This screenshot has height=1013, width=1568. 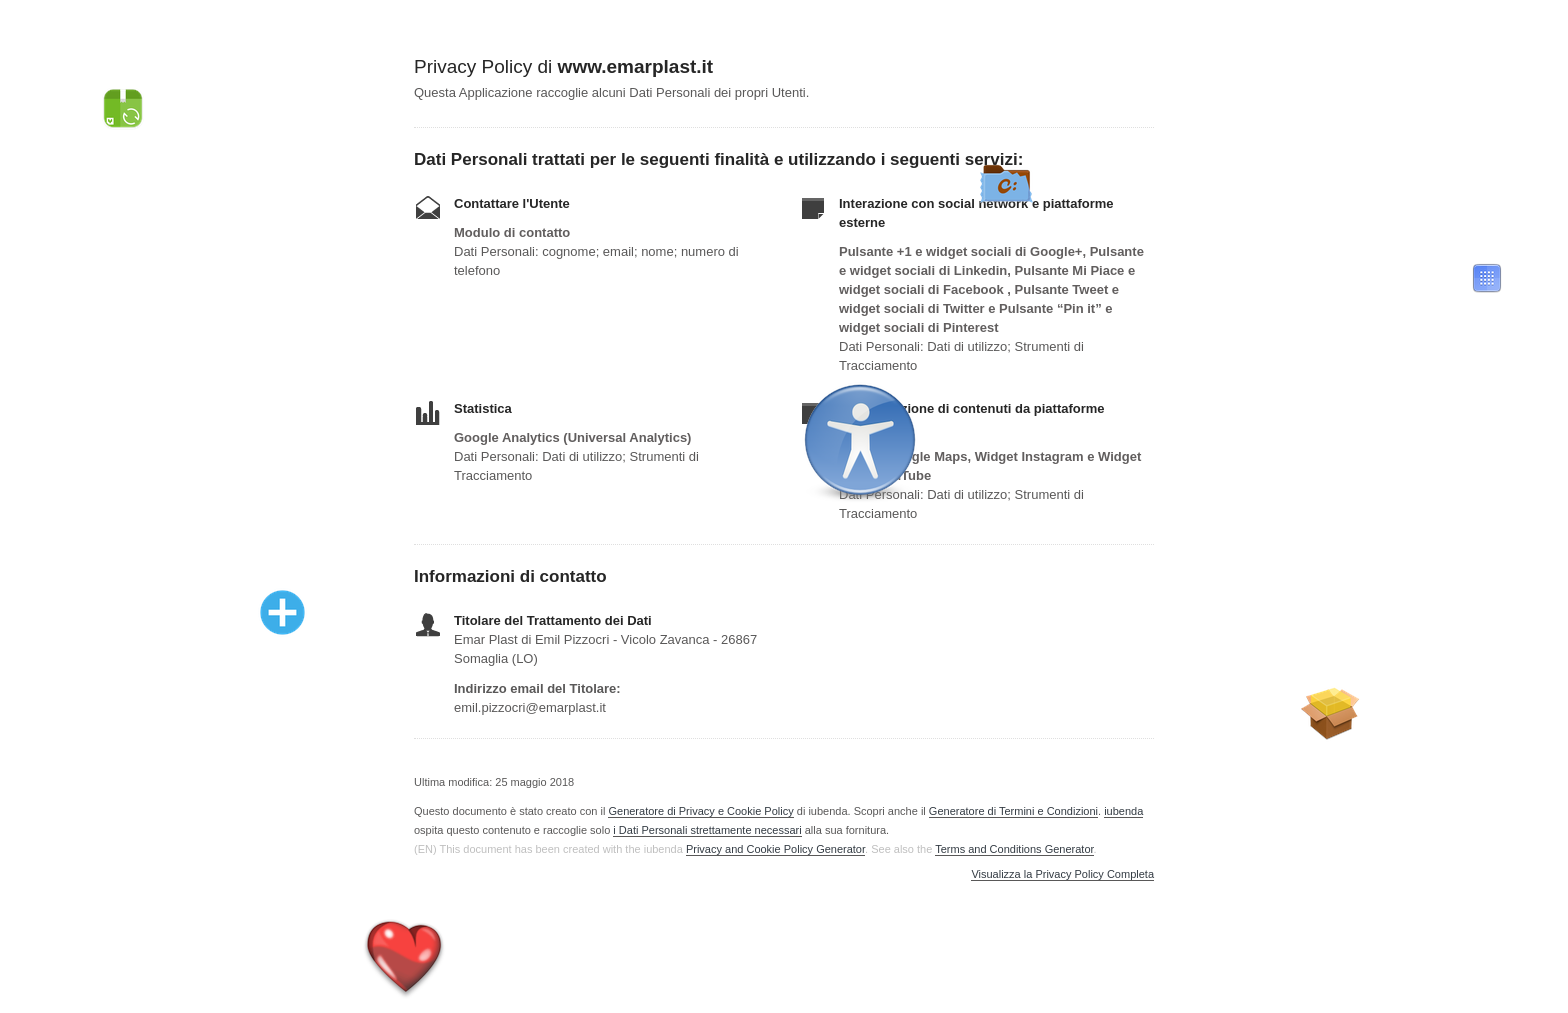 I want to click on access your favorite items, so click(x=407, y=958).